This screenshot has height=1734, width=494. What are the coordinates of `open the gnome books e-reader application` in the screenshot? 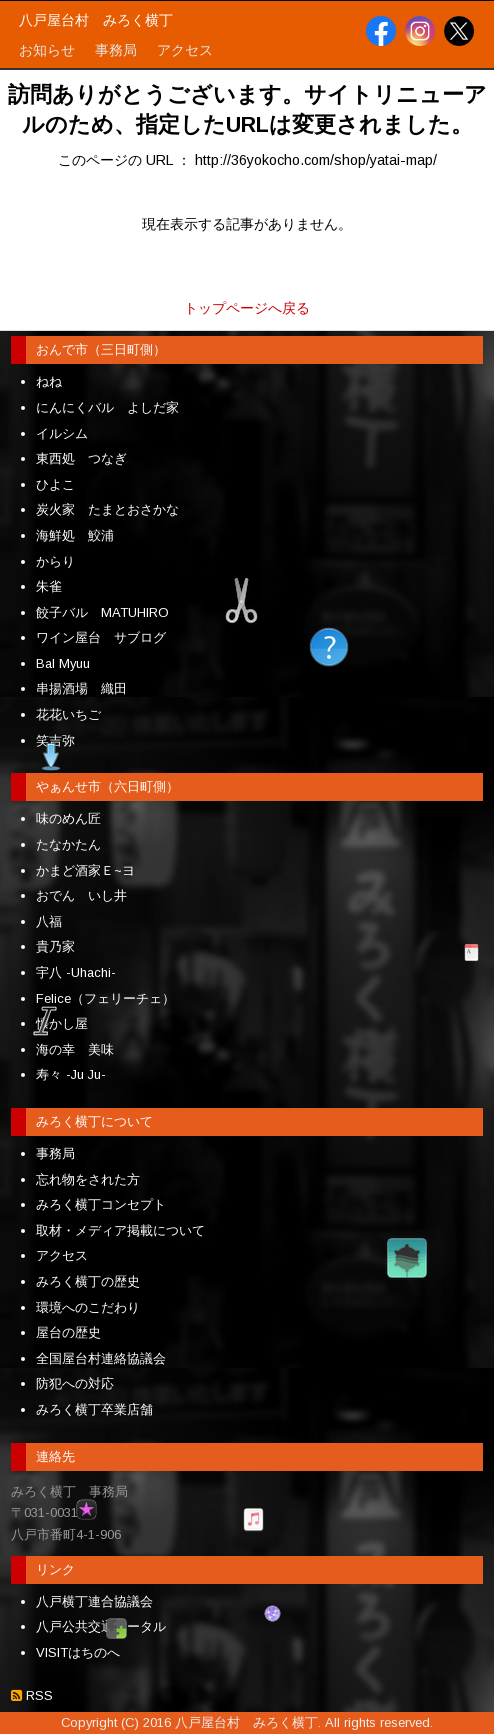 It's located at (471, 952).